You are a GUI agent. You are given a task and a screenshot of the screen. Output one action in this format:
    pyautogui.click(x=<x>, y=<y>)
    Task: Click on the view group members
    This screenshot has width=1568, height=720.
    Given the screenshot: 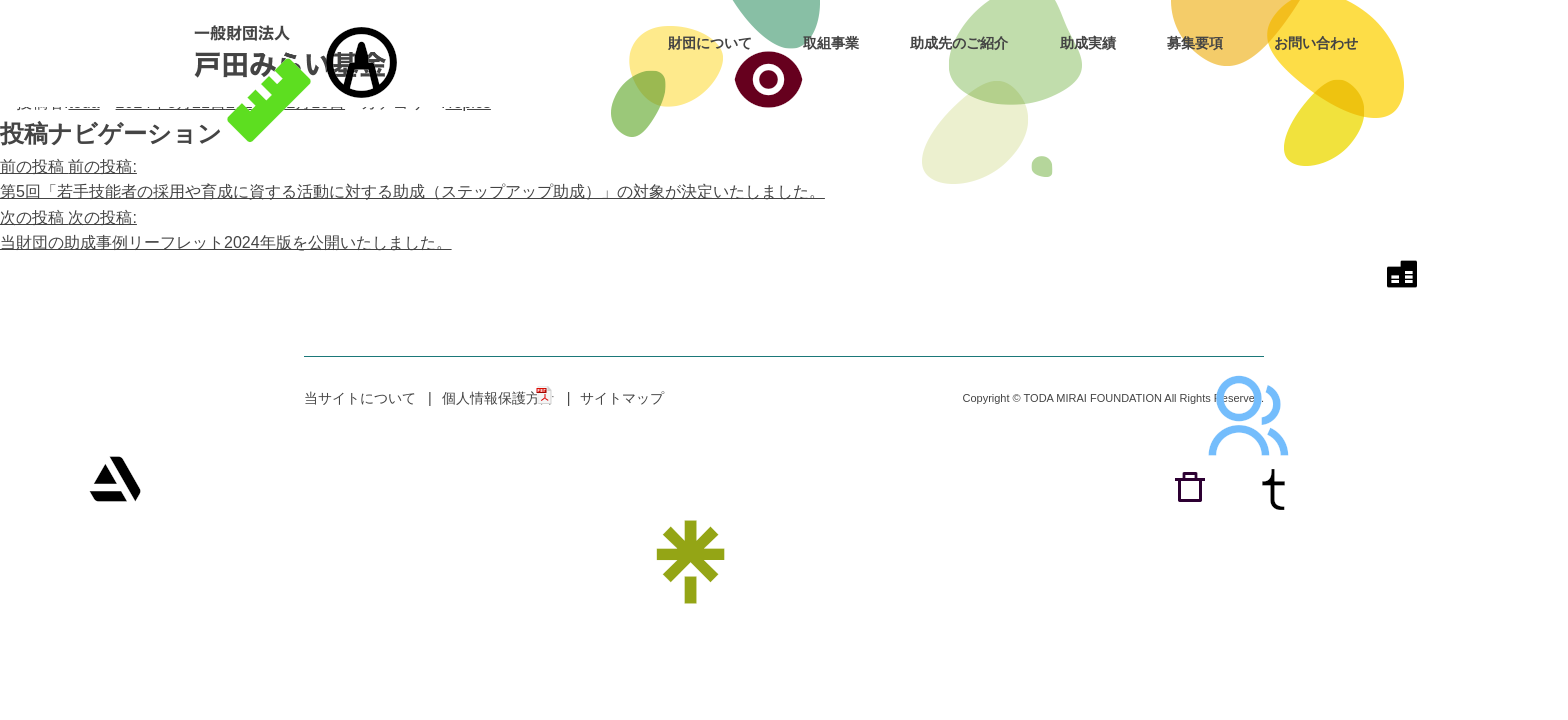 What is the action you would take?
    pyautogui.click(x=1246, y=417)
    